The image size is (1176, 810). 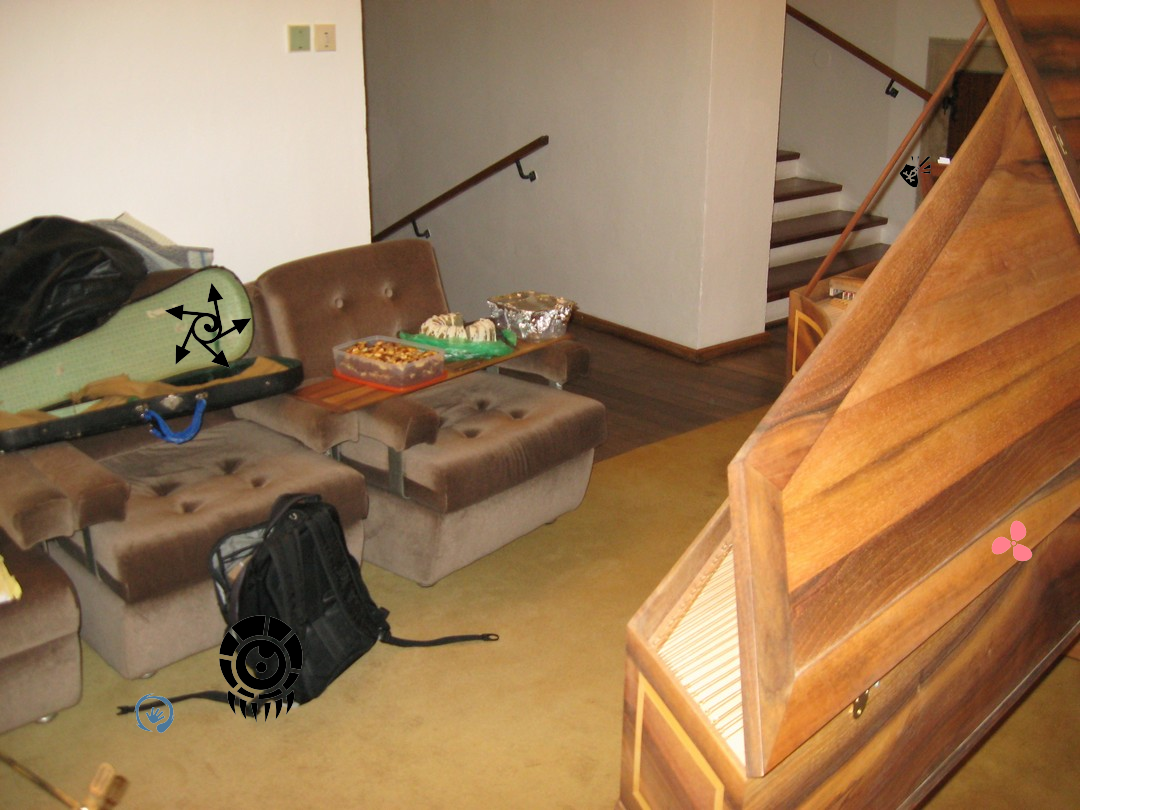 What do you see at coordinates (915, 172) in the screenshot?
I see `indicates damage taken or shield breaking` at bounding box center [915, 172].